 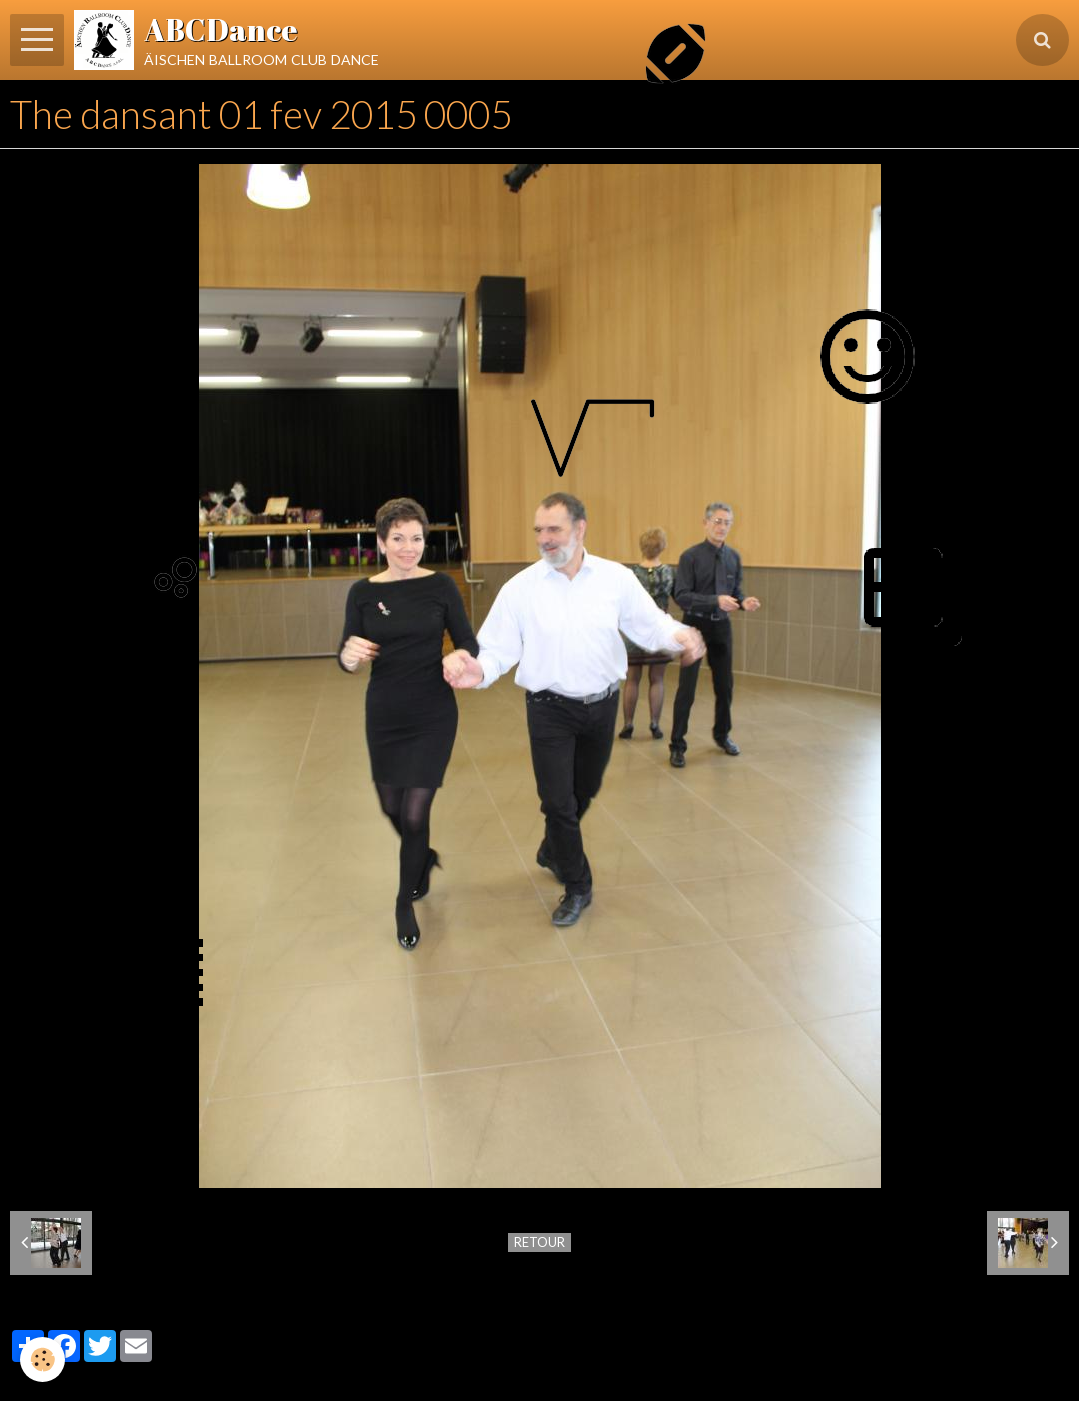 What do you see at coordinates (588, 429) in the screenshot?
I see `insert a square root symbol` at bounding box center [588, 429].